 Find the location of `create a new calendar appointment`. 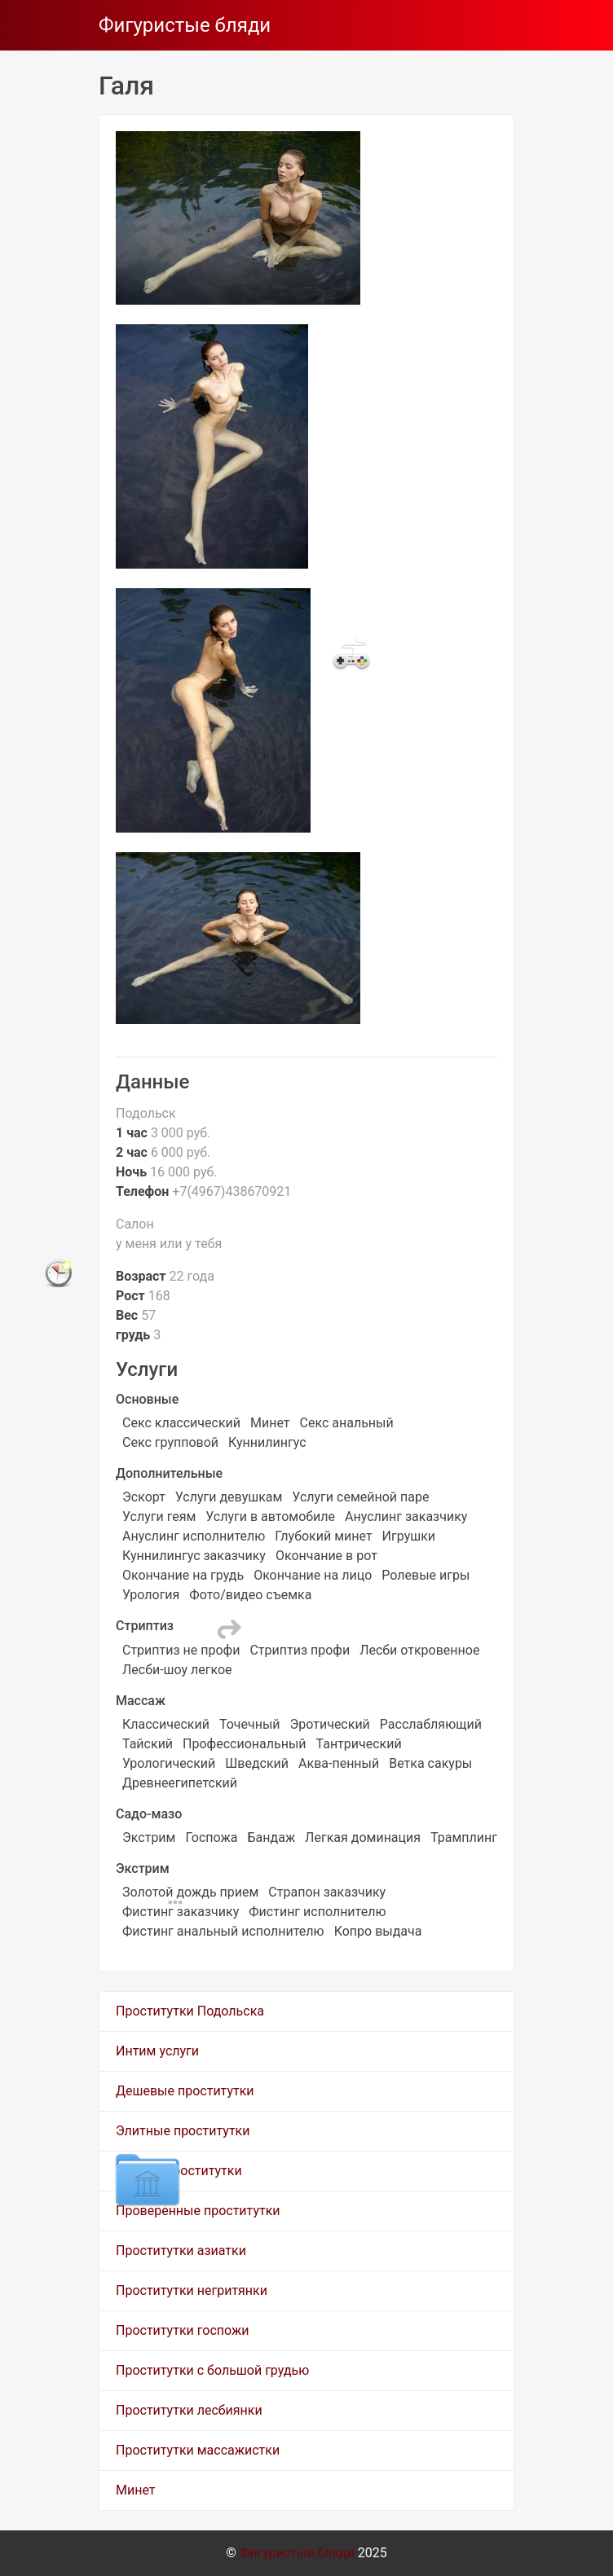

create a new calendar appointment is located at coordinates (59, 1273).